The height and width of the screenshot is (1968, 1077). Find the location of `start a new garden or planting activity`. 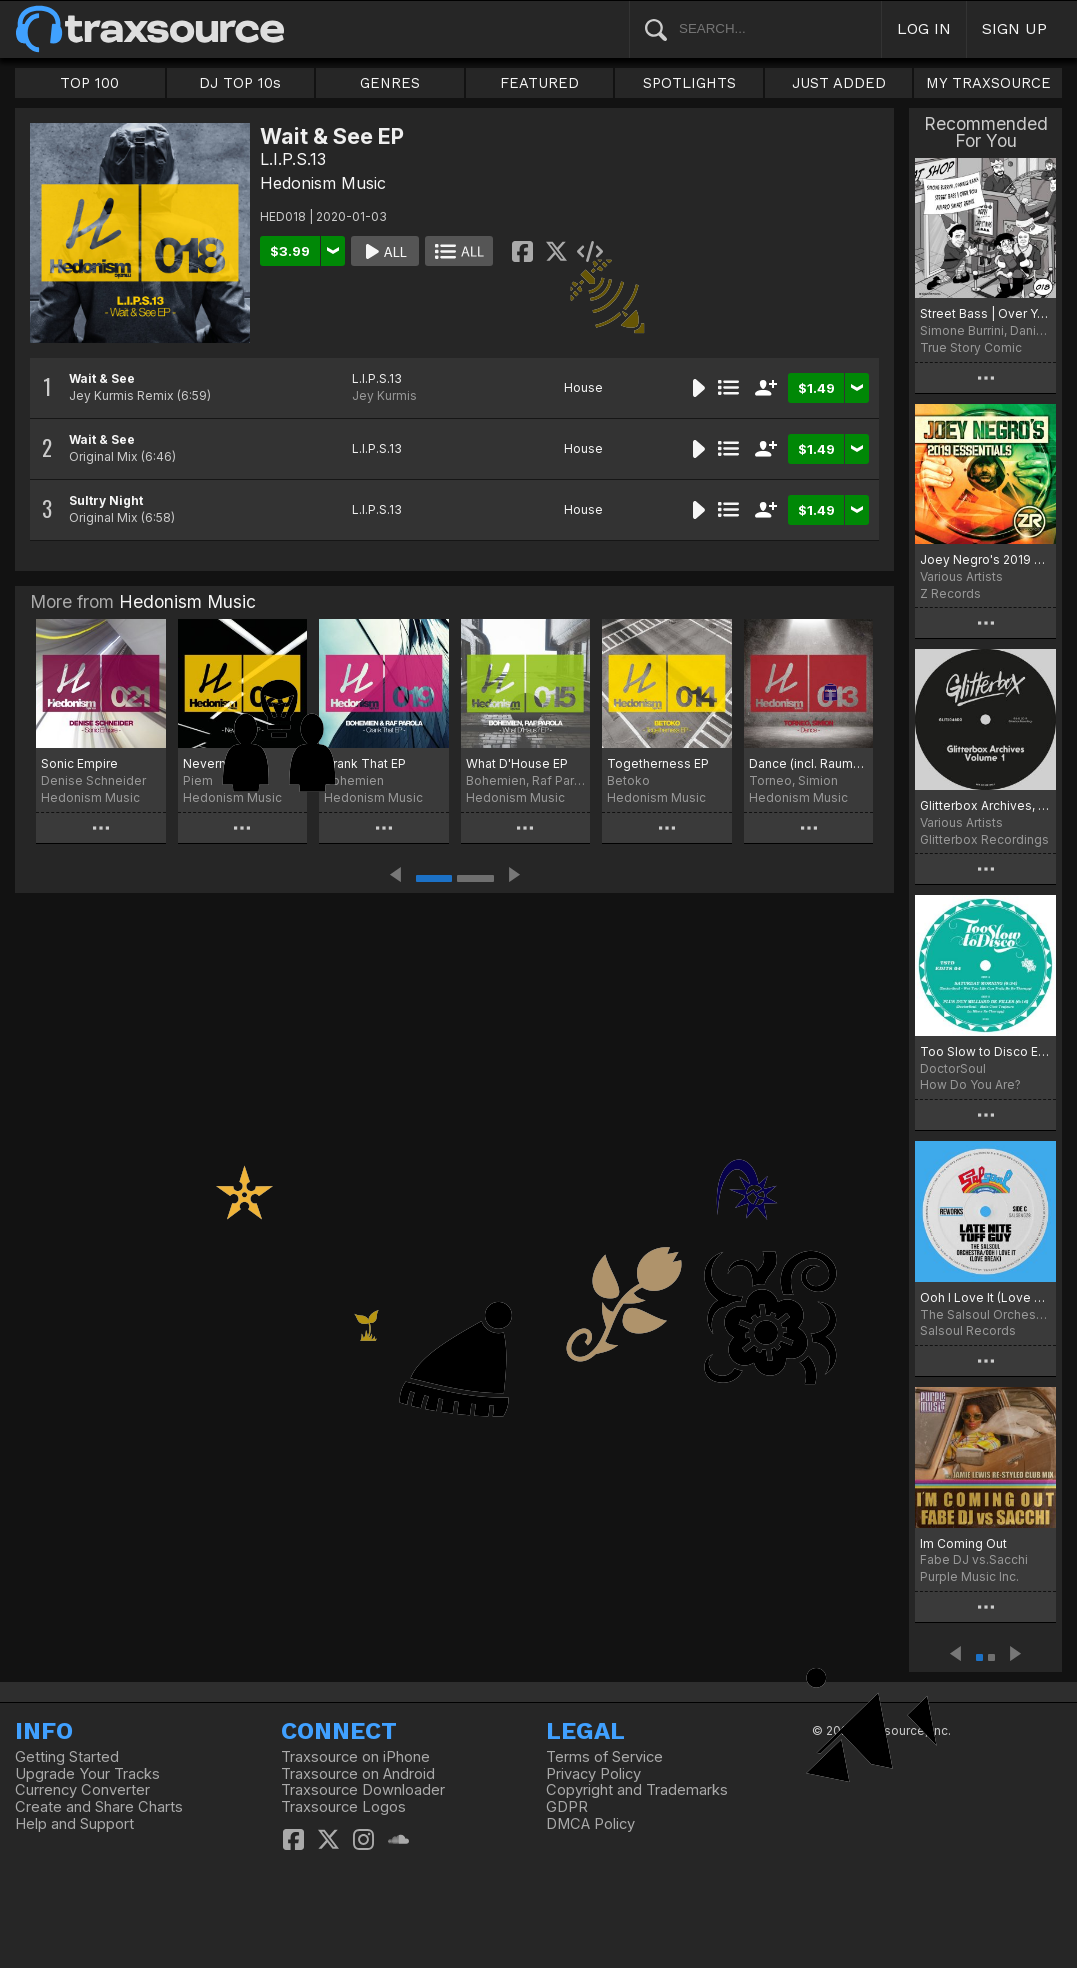

start a new garden or planting activity is located at coordinates (366, 1325).